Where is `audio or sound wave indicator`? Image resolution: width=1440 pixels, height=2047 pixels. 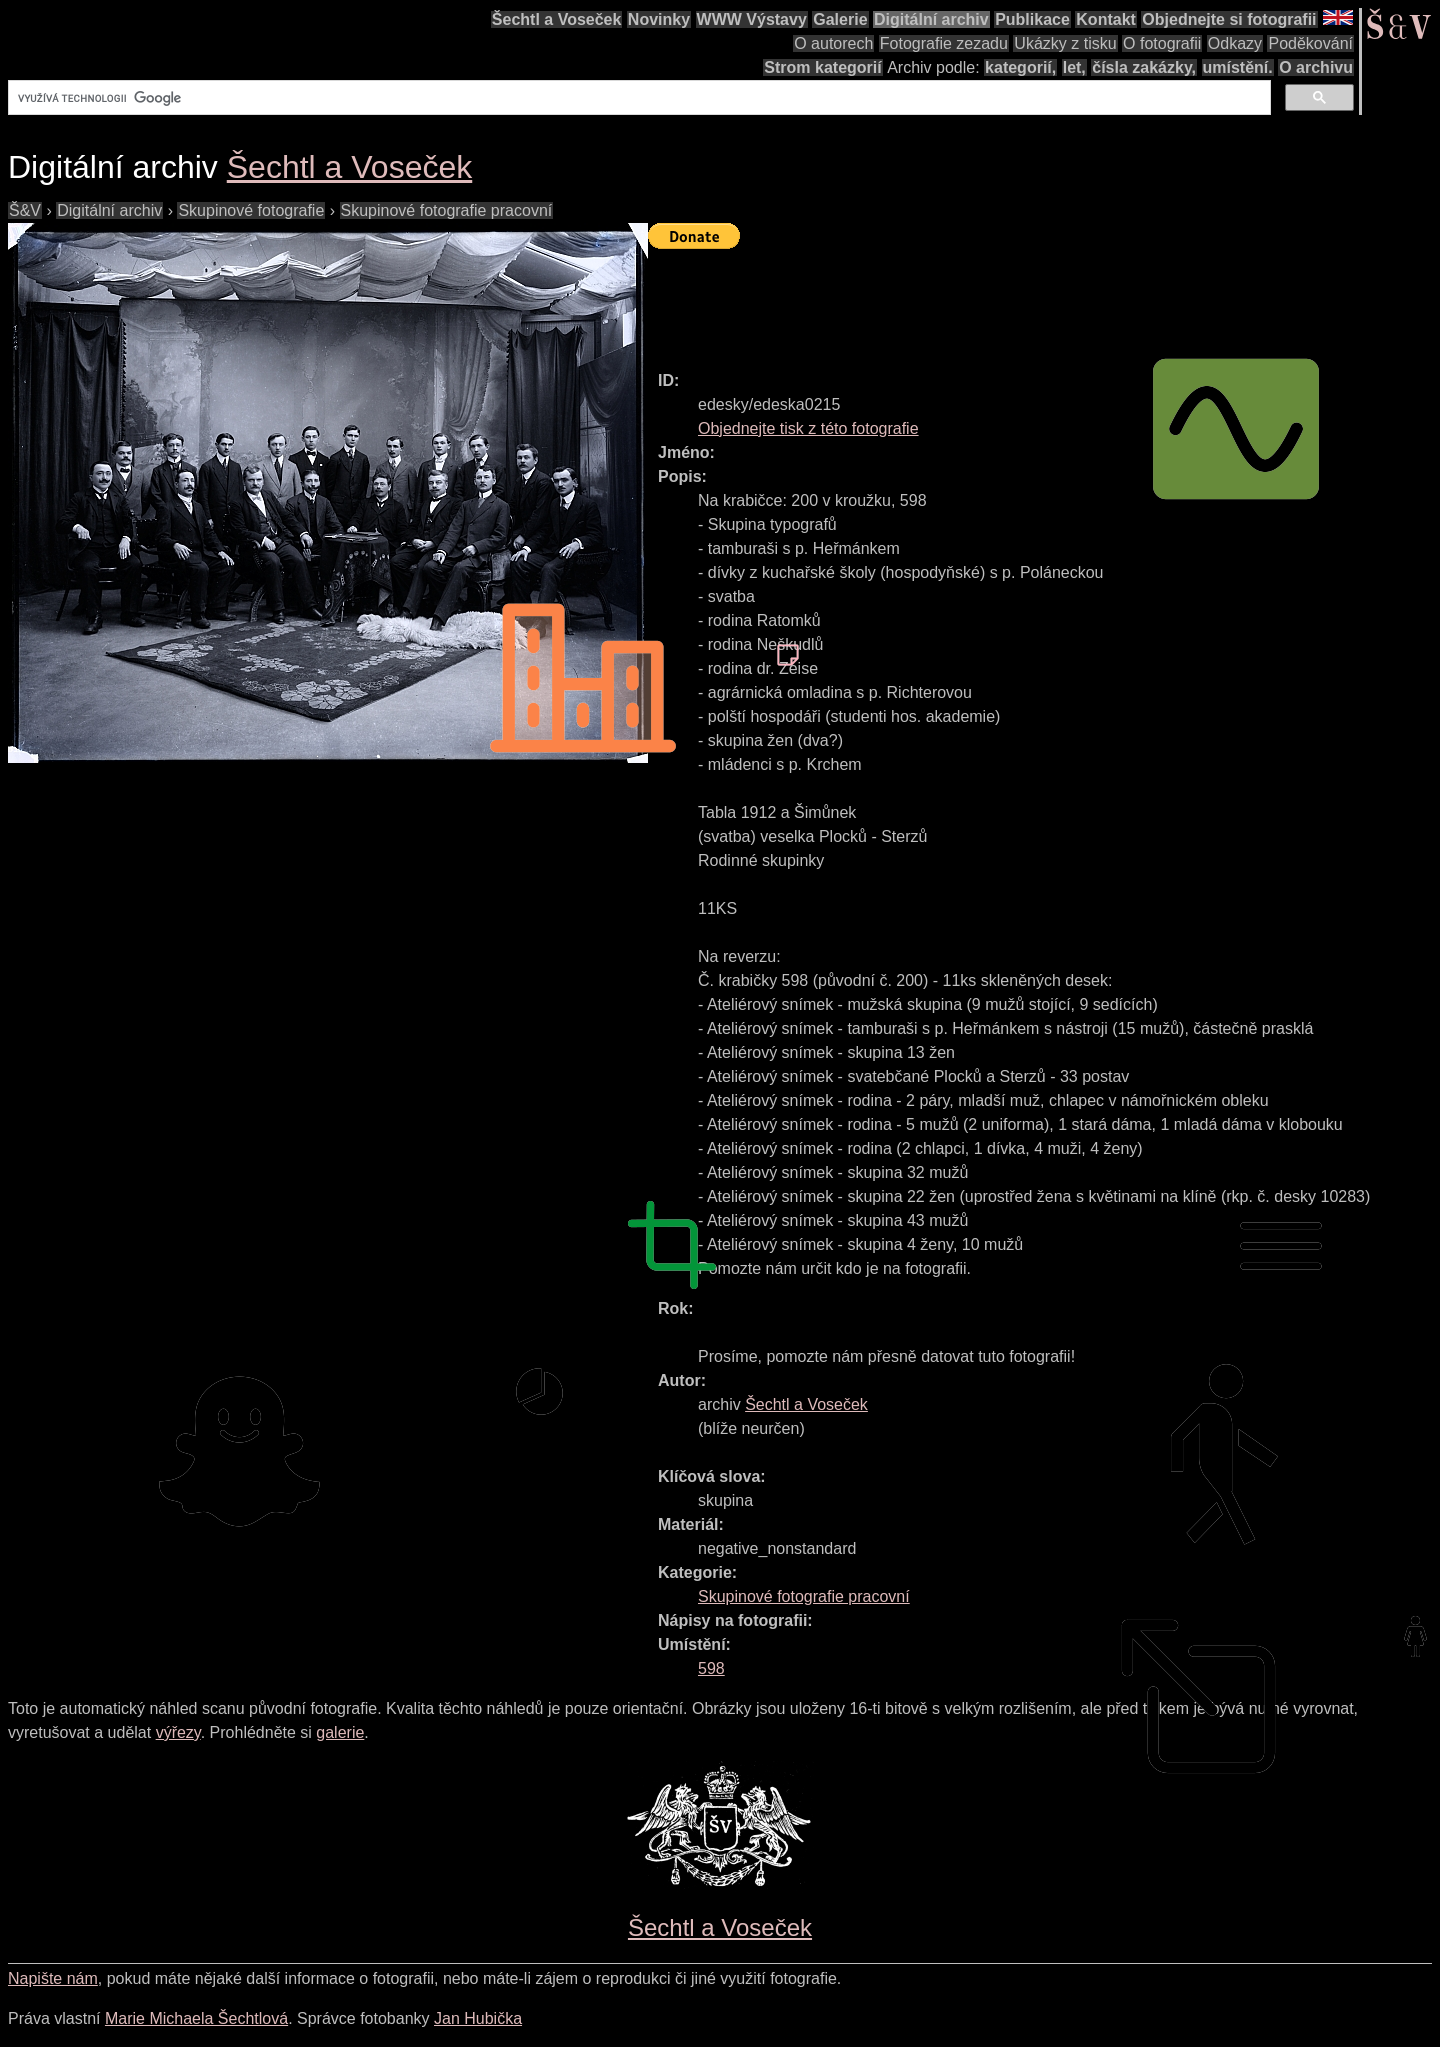
audio or sound wave indicator is located at coordinates (1236, 429).